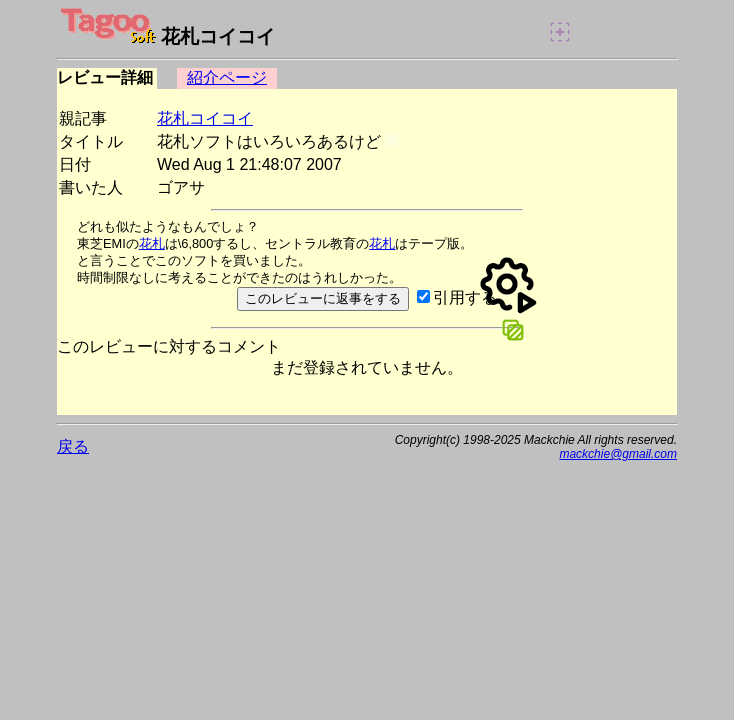 The image size is (734, 720). Describe the element at coordinates (513, 330) in the screenshot. I see `select multiple items or objects` at that location.